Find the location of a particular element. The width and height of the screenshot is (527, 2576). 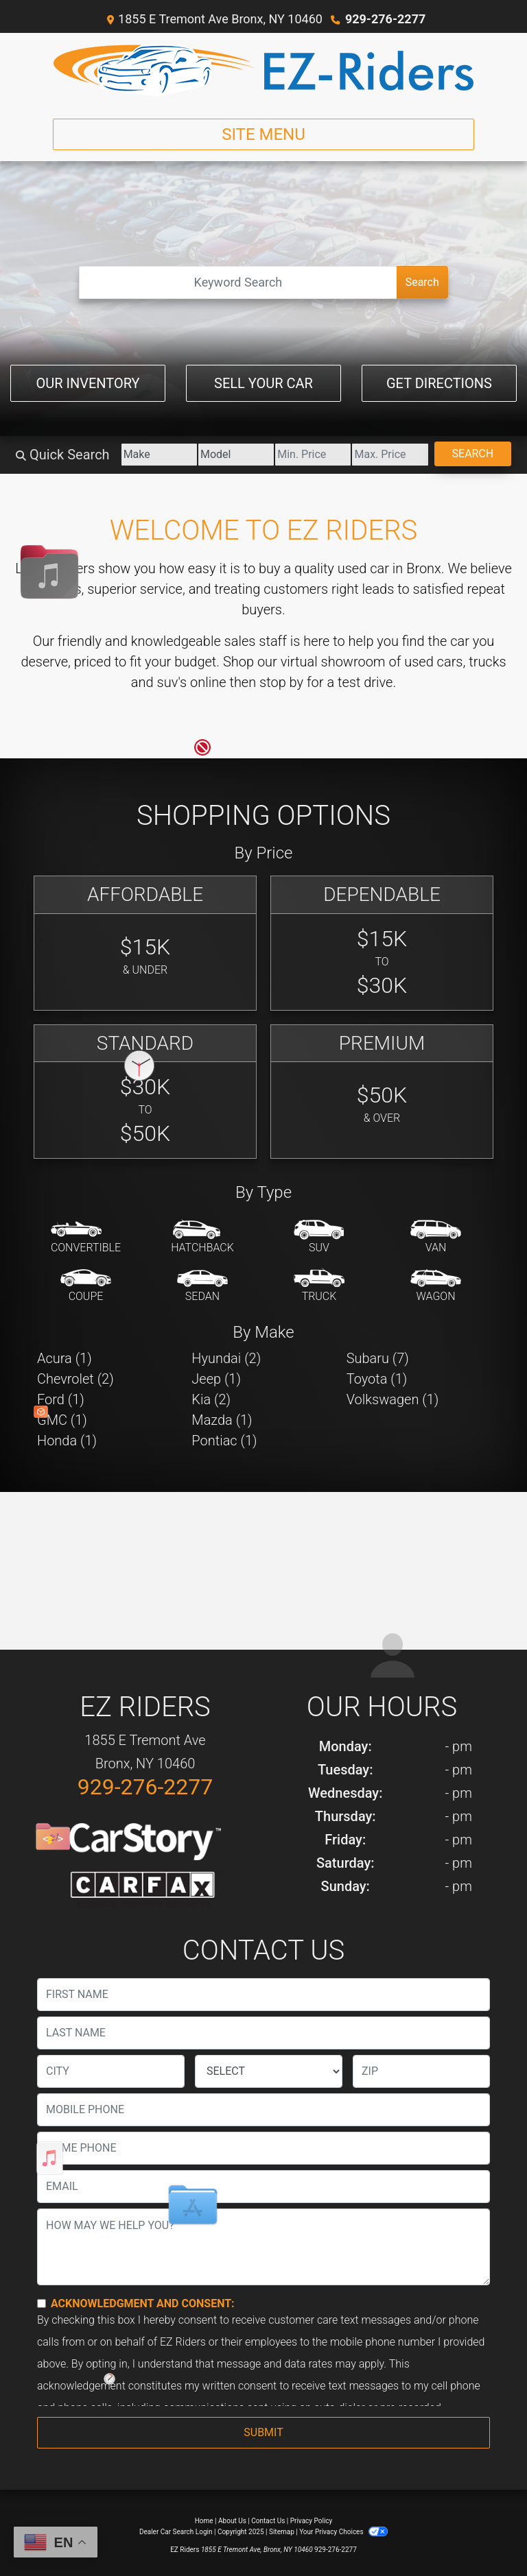

open the applications folder is located at coordinates (193, 2204).